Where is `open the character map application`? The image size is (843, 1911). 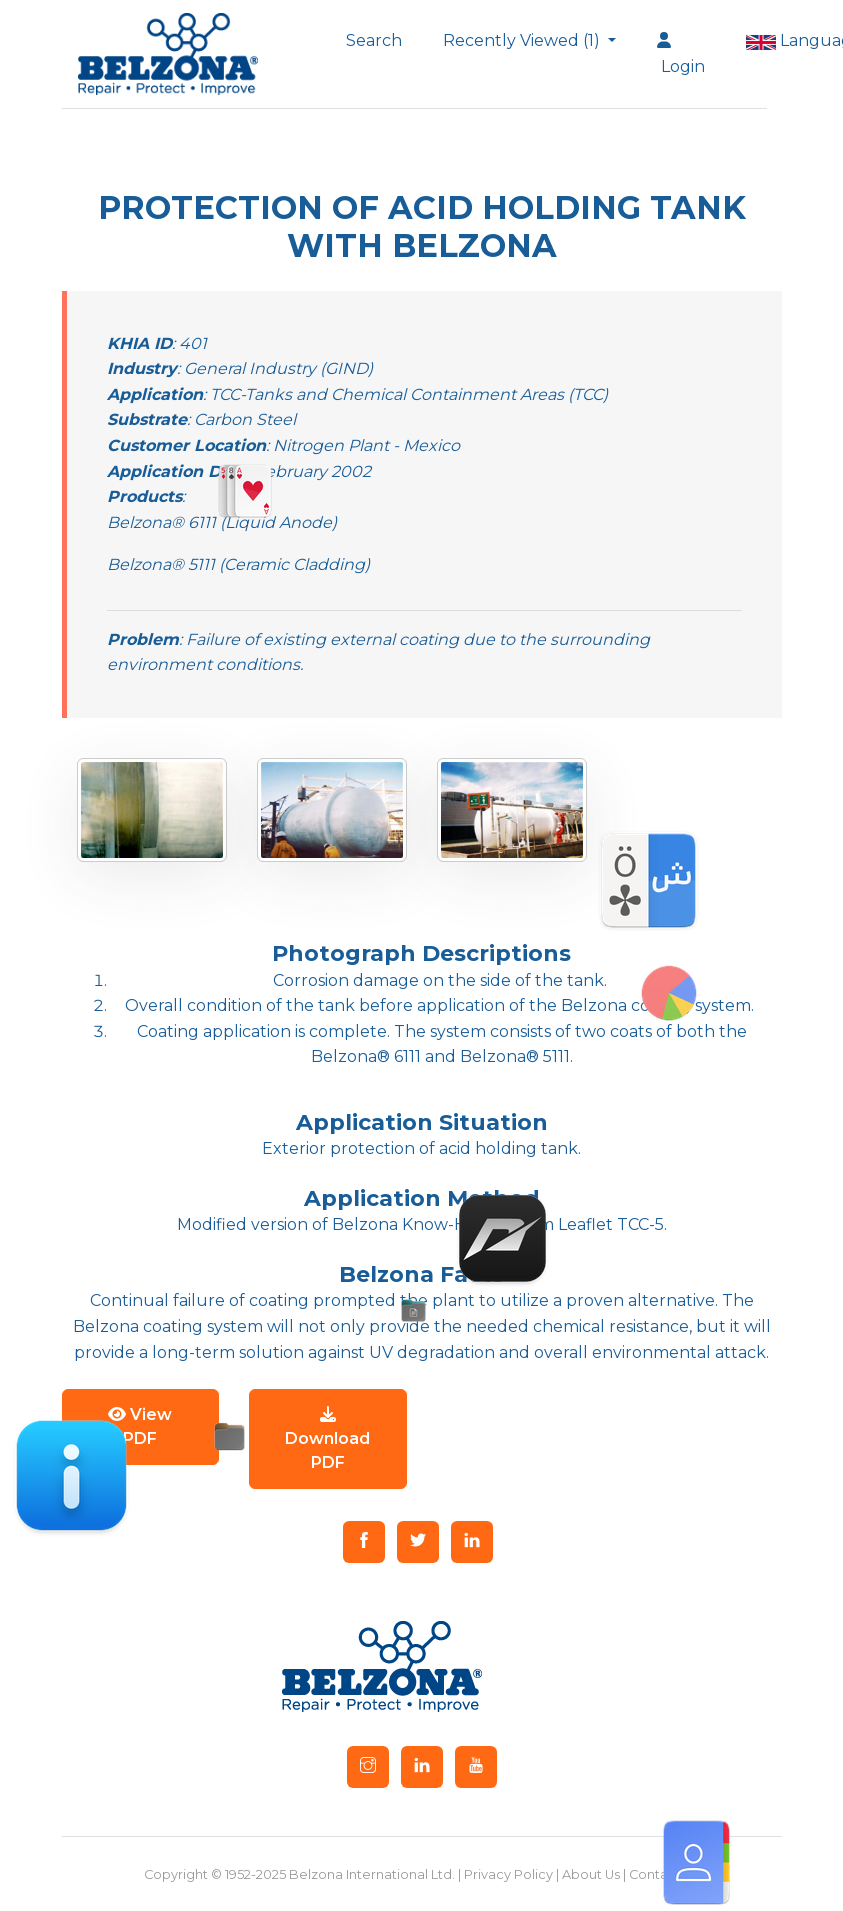
open the character map application is located at coordinates (648, 880).